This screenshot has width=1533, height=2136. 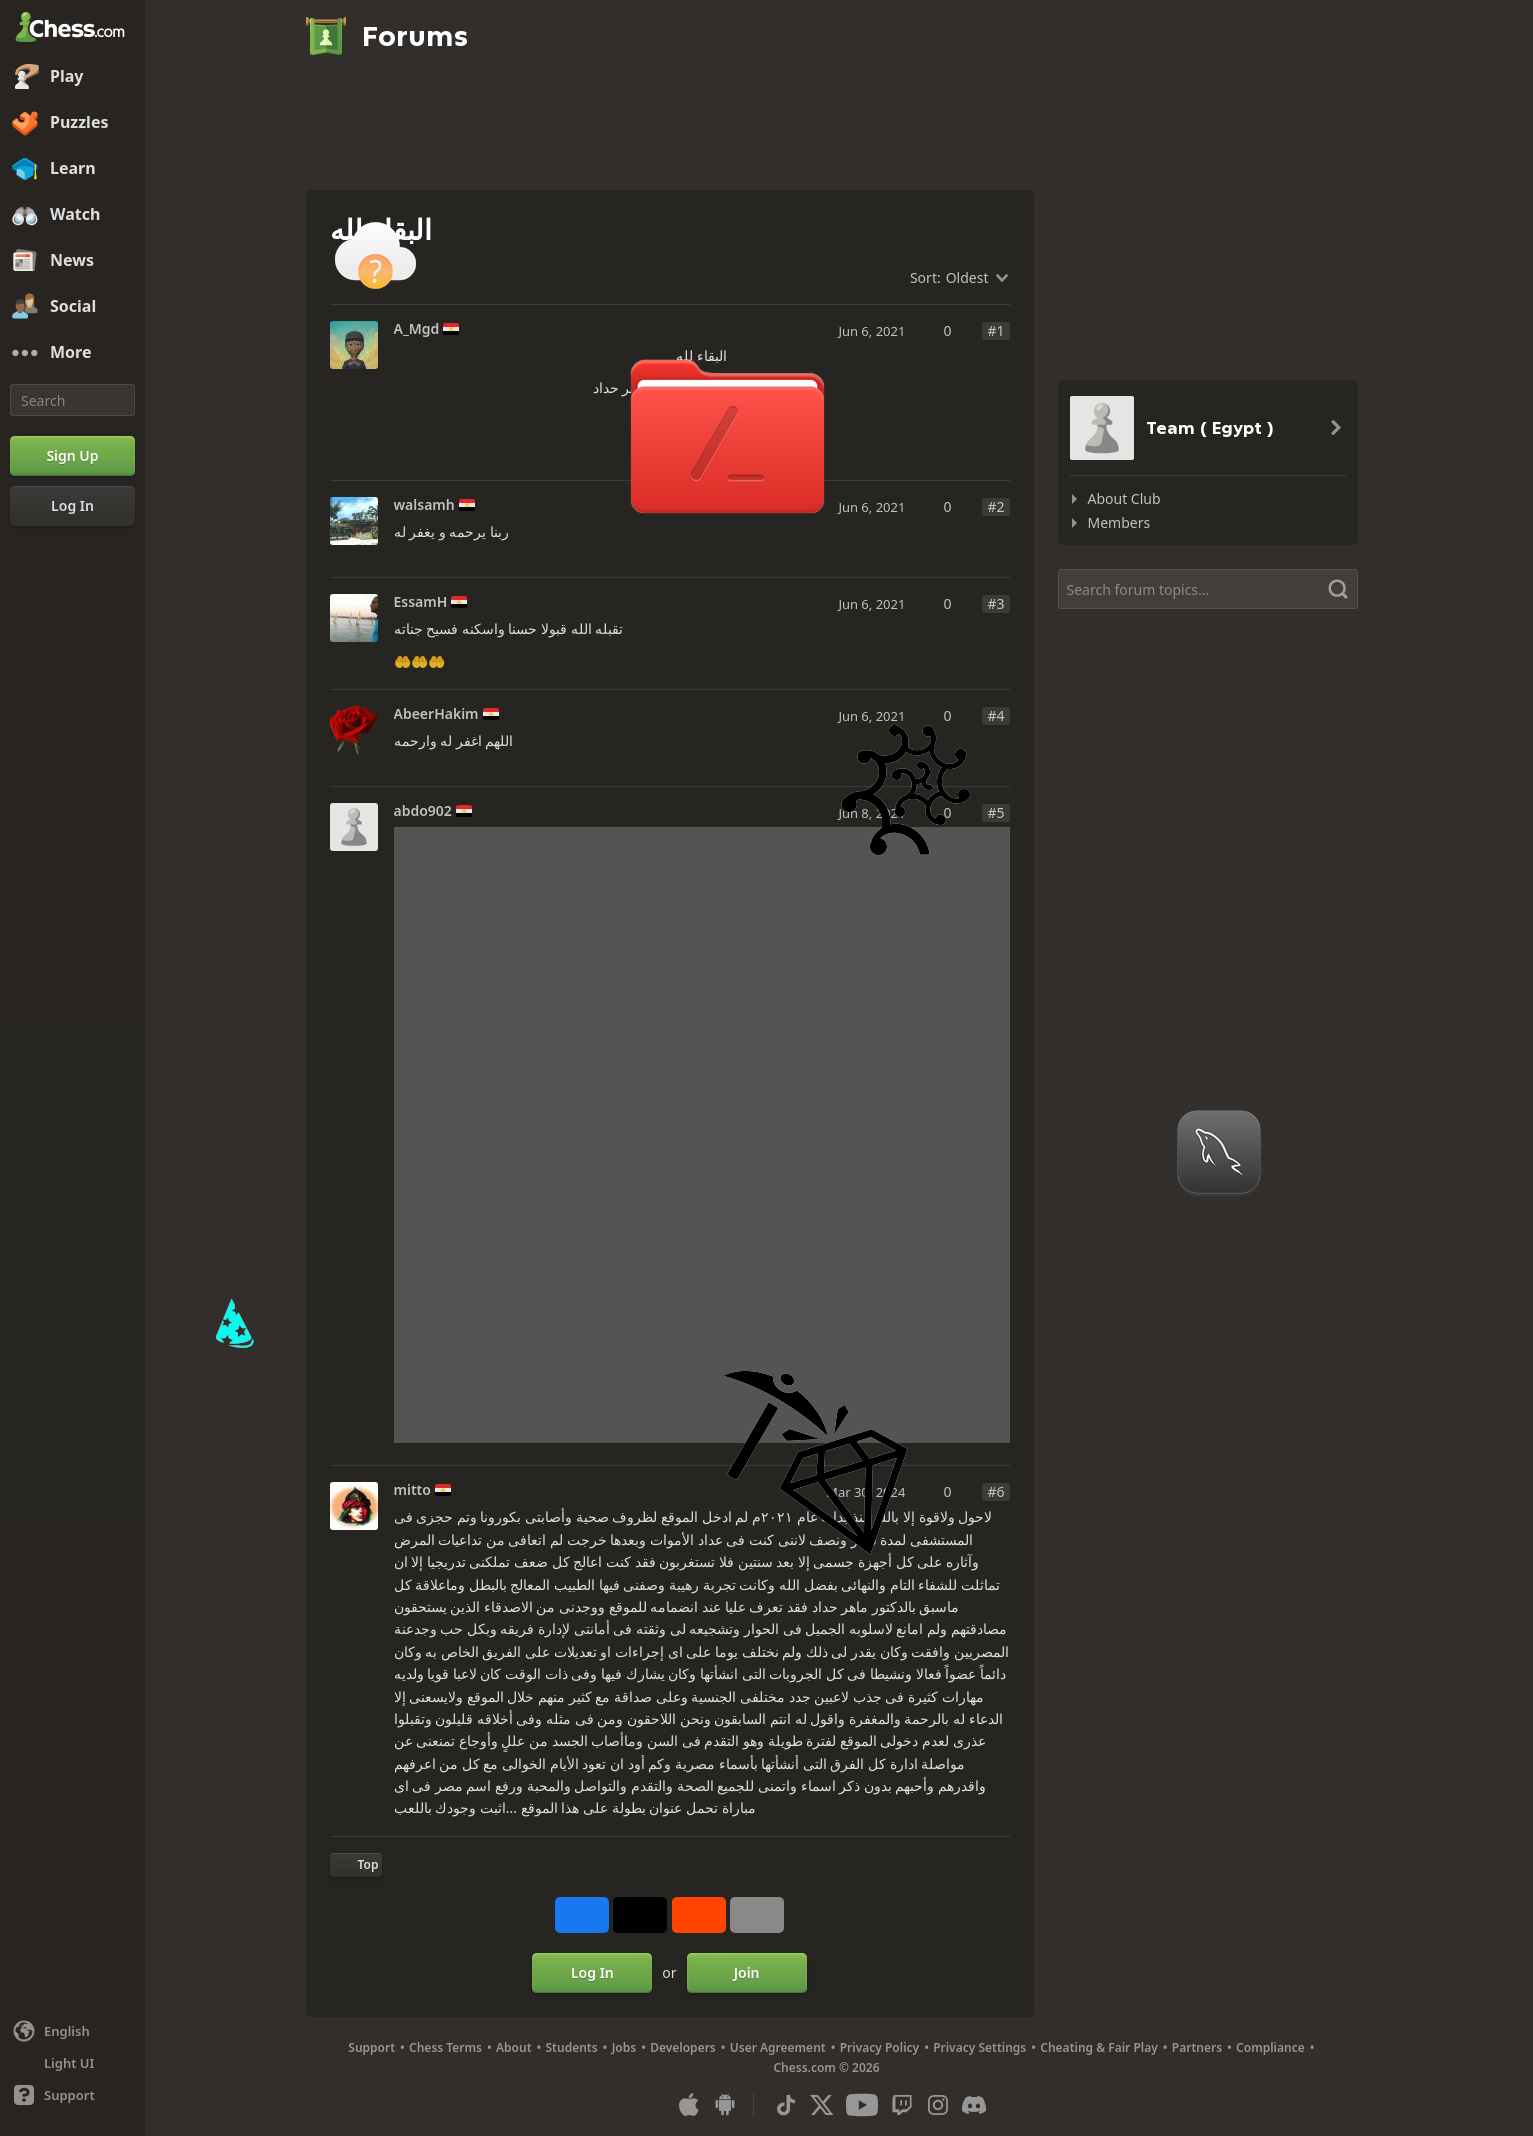 What do you see at coordinates (234, 1323) in the screenshot?
I see `indicates a celebration or birthday event` at bounding box center [234, 1323].